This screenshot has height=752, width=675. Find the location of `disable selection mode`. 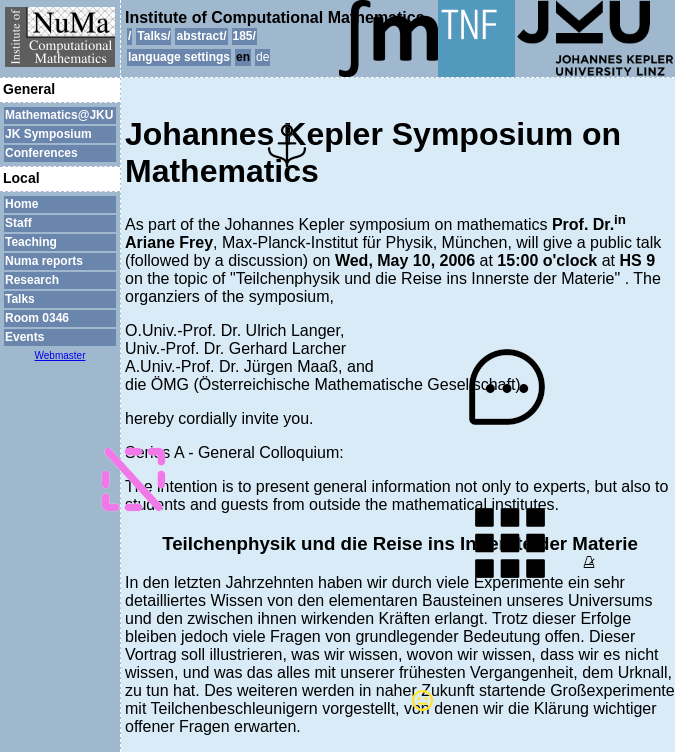

disable selection mode is located at coordinates (133, 479).